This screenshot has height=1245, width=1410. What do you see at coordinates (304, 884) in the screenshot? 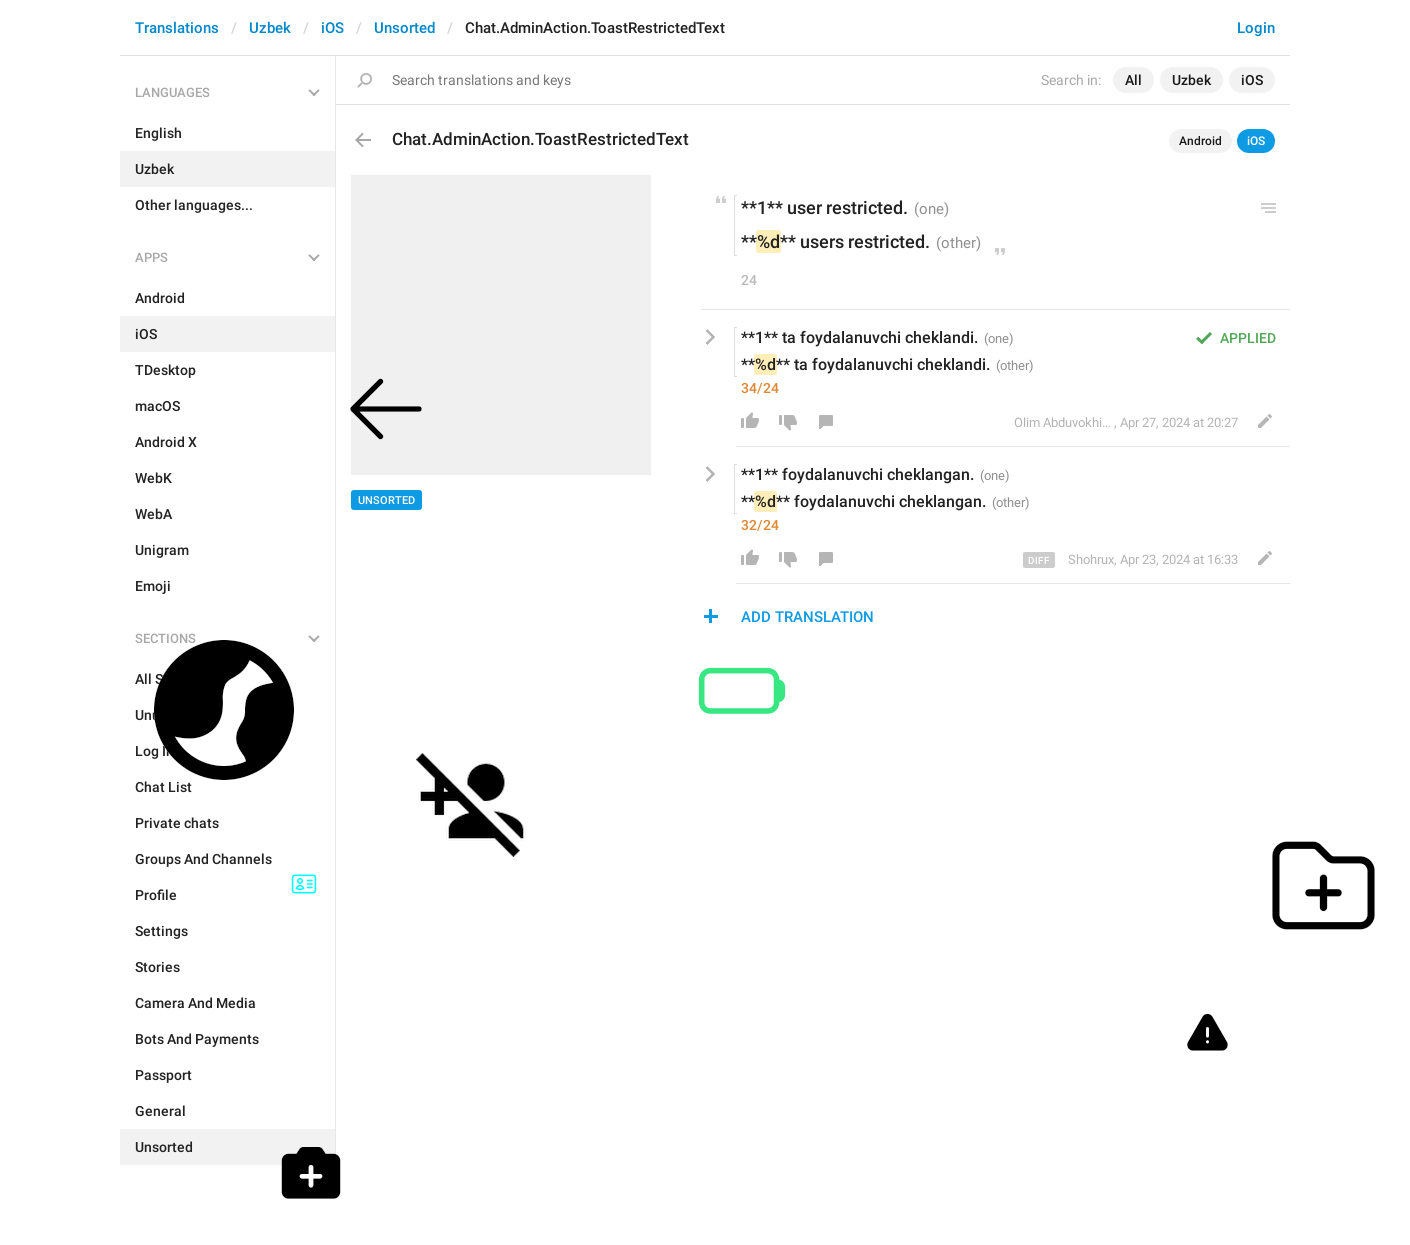
I see `view your profile or identification details` at bounding box center [304, 884].